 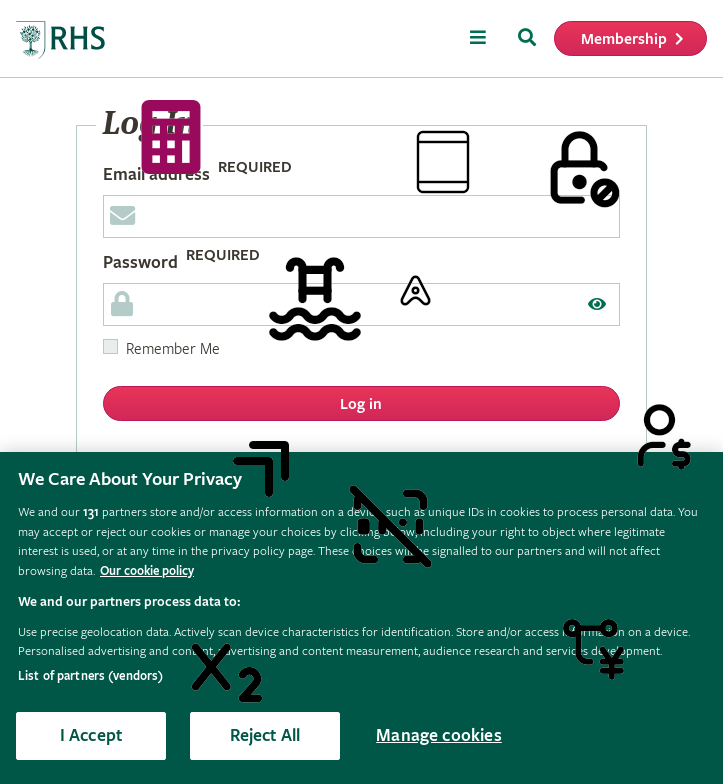 I want to click on transfer funds in yen currency, so click(x=593, y=649).